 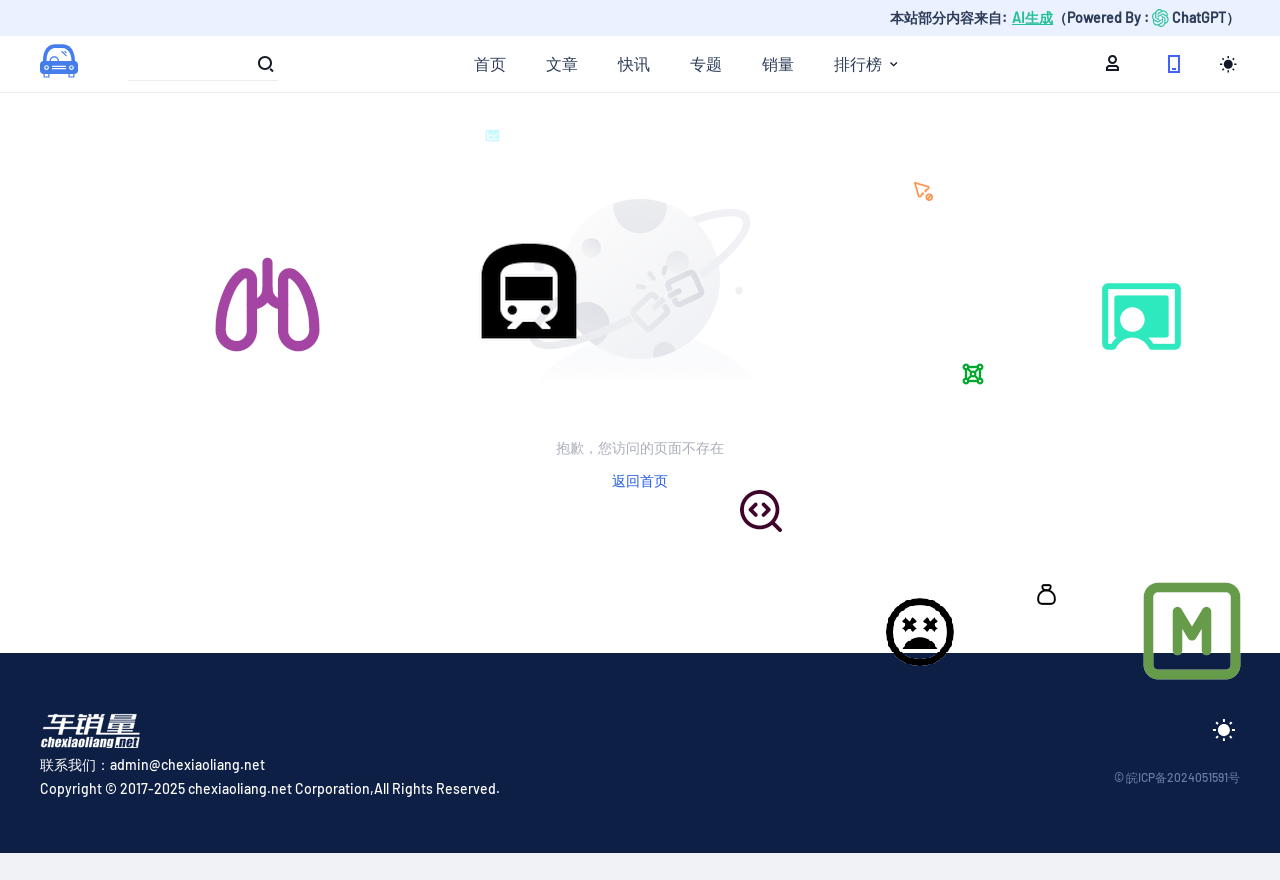 I want to click on access respiratory health information, so click(x=267, y=304).